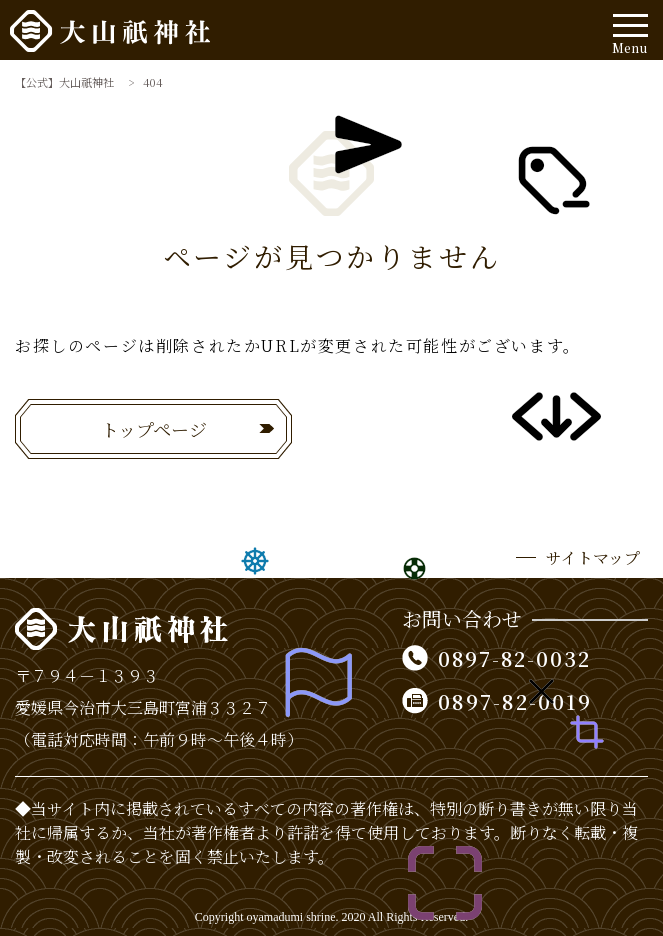 The height and width of the screenshot is (936, 663). I want to click on flag or report content, so click(316, 681).